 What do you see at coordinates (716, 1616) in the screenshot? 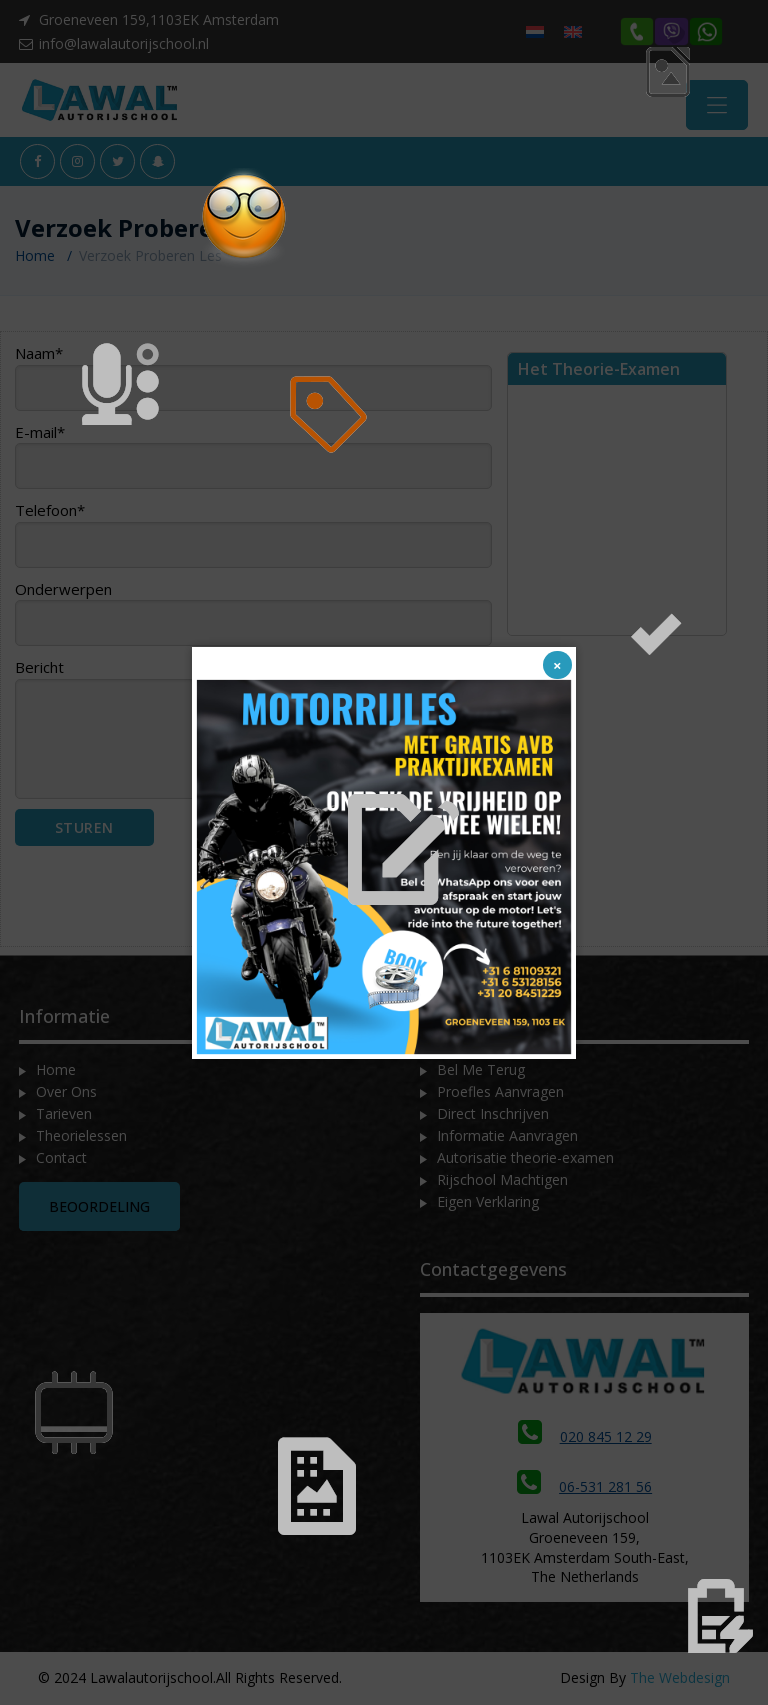
I see `battery is charging with good charge level` at bounding box center [716, 1616].